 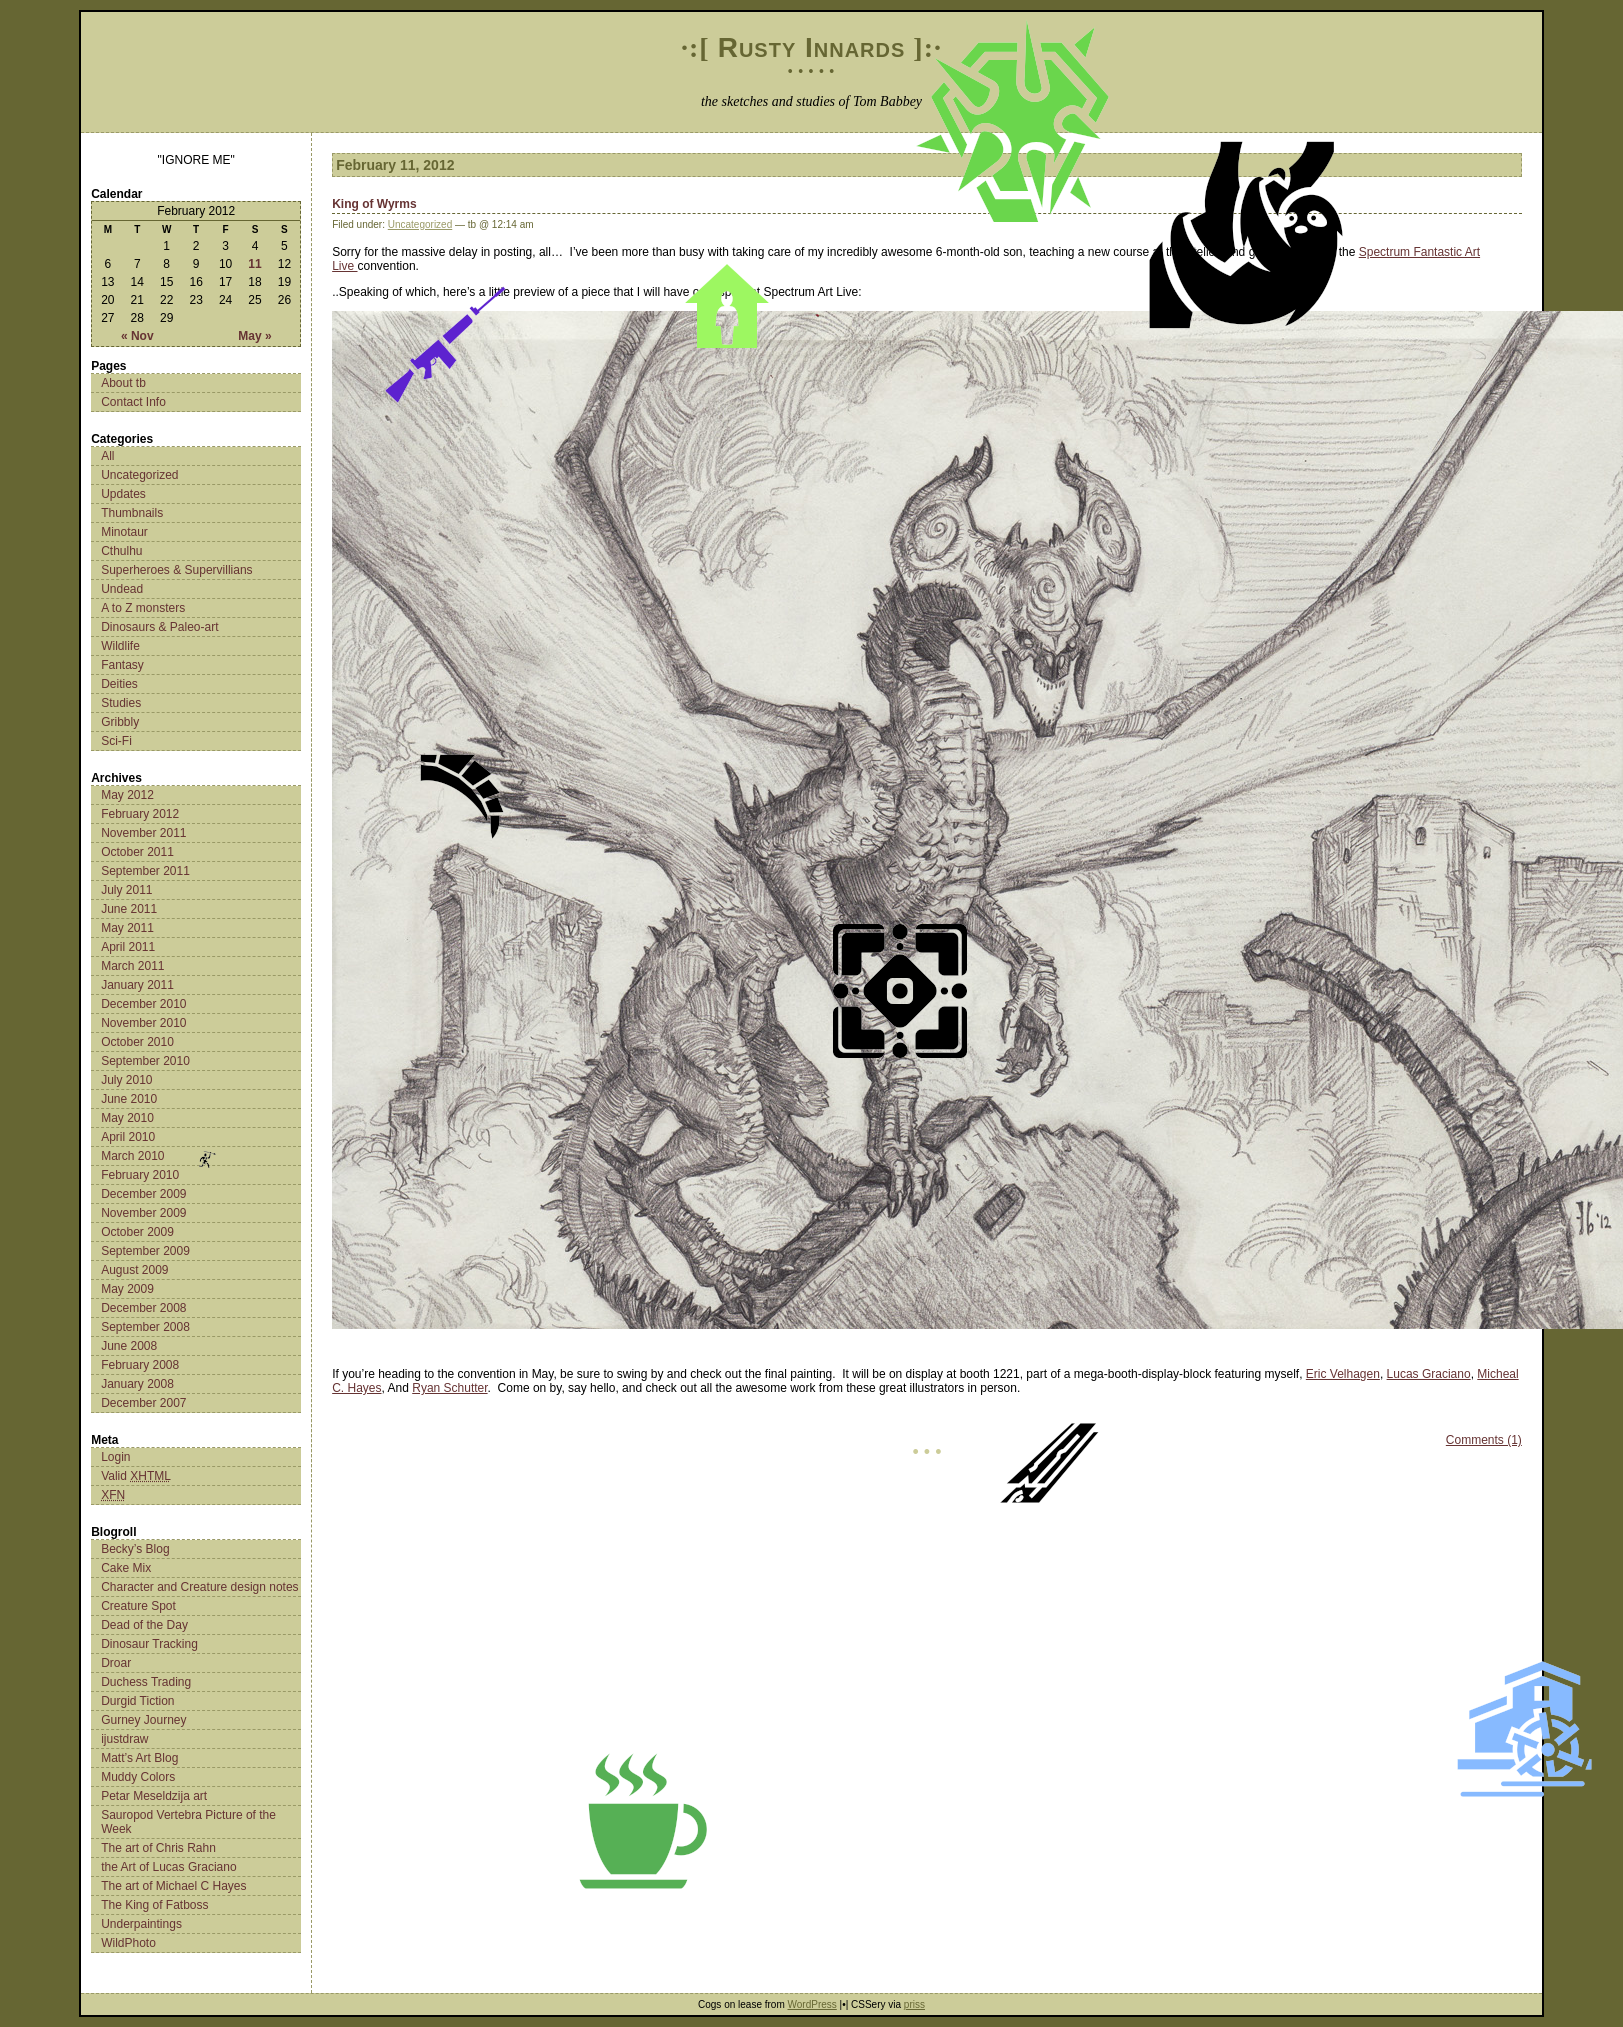 I want to click on sloth character or mascot icon, so click(x=1246, y=235).